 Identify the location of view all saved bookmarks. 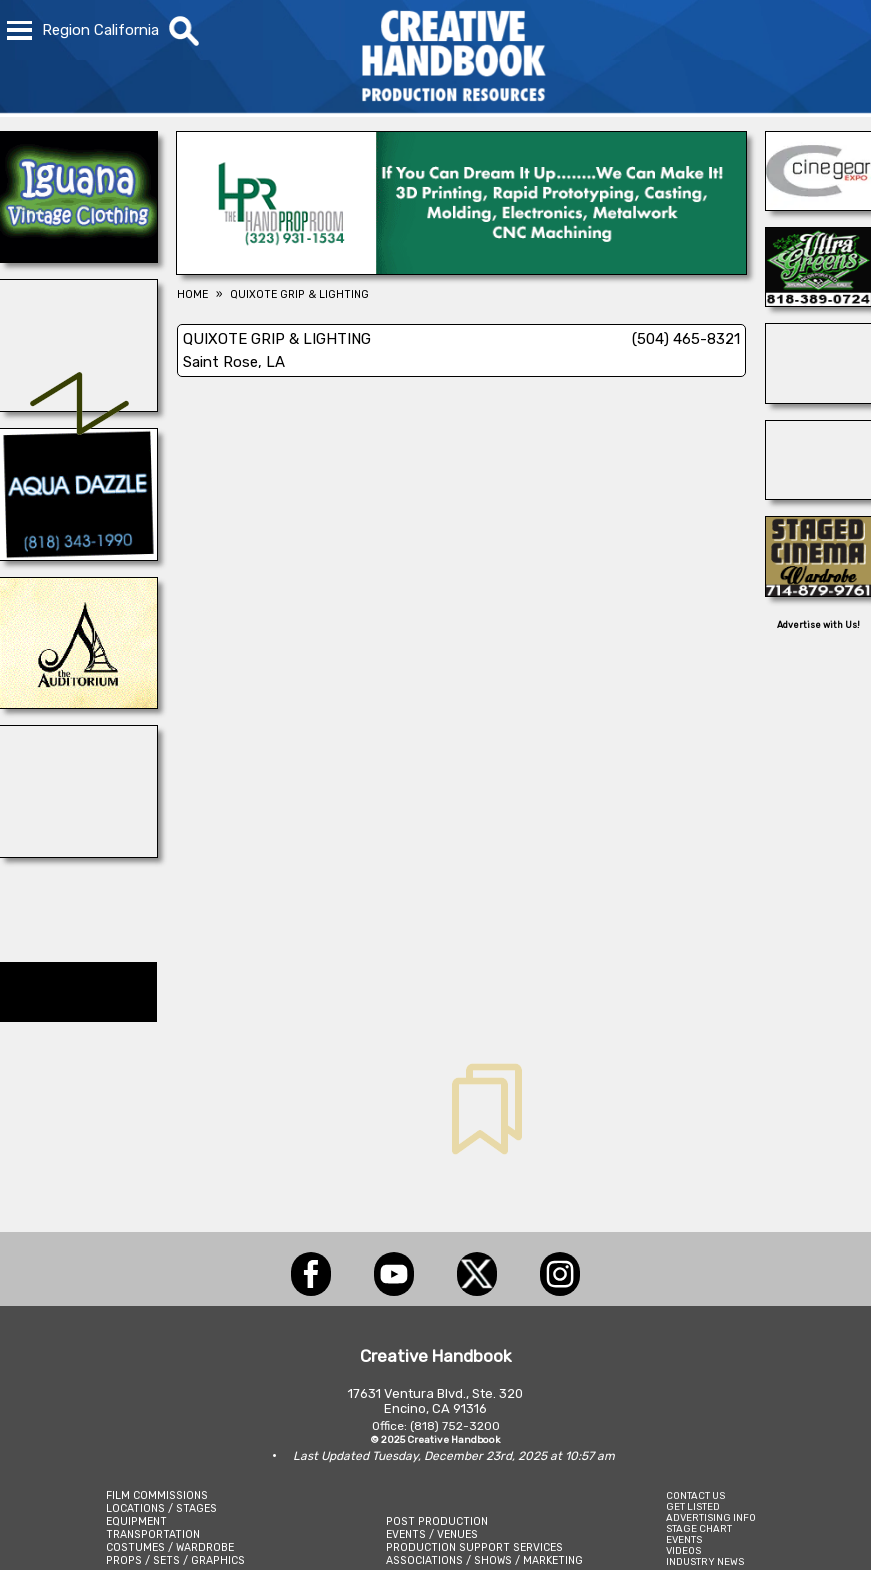
(487, 1109).